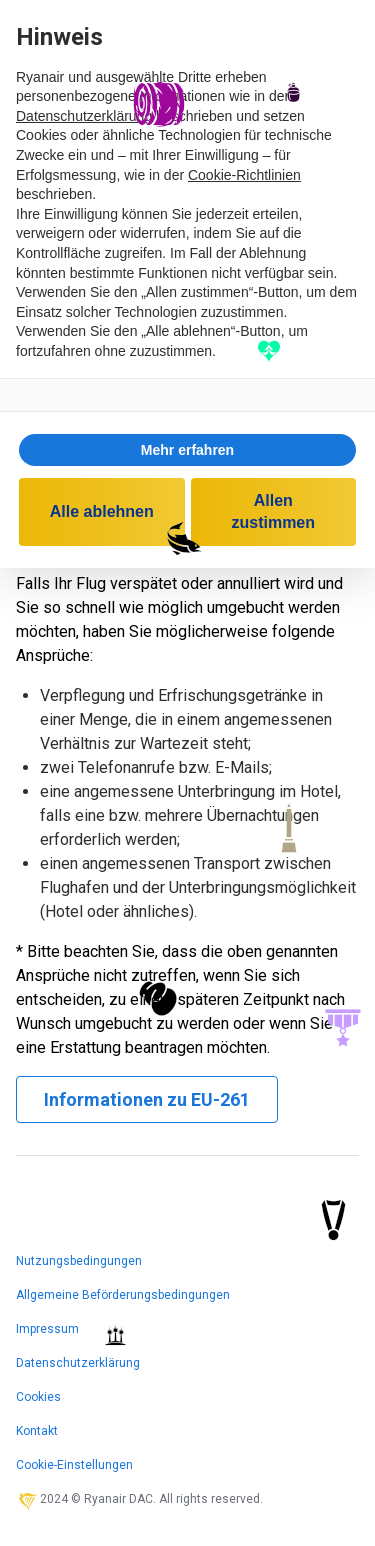 The width and height of the screenshot is (375, 1546). What do you see at coordinates (333, 1219) in the screenshot?
I see `view achievements or awards` at bounding box center [333, 1219].